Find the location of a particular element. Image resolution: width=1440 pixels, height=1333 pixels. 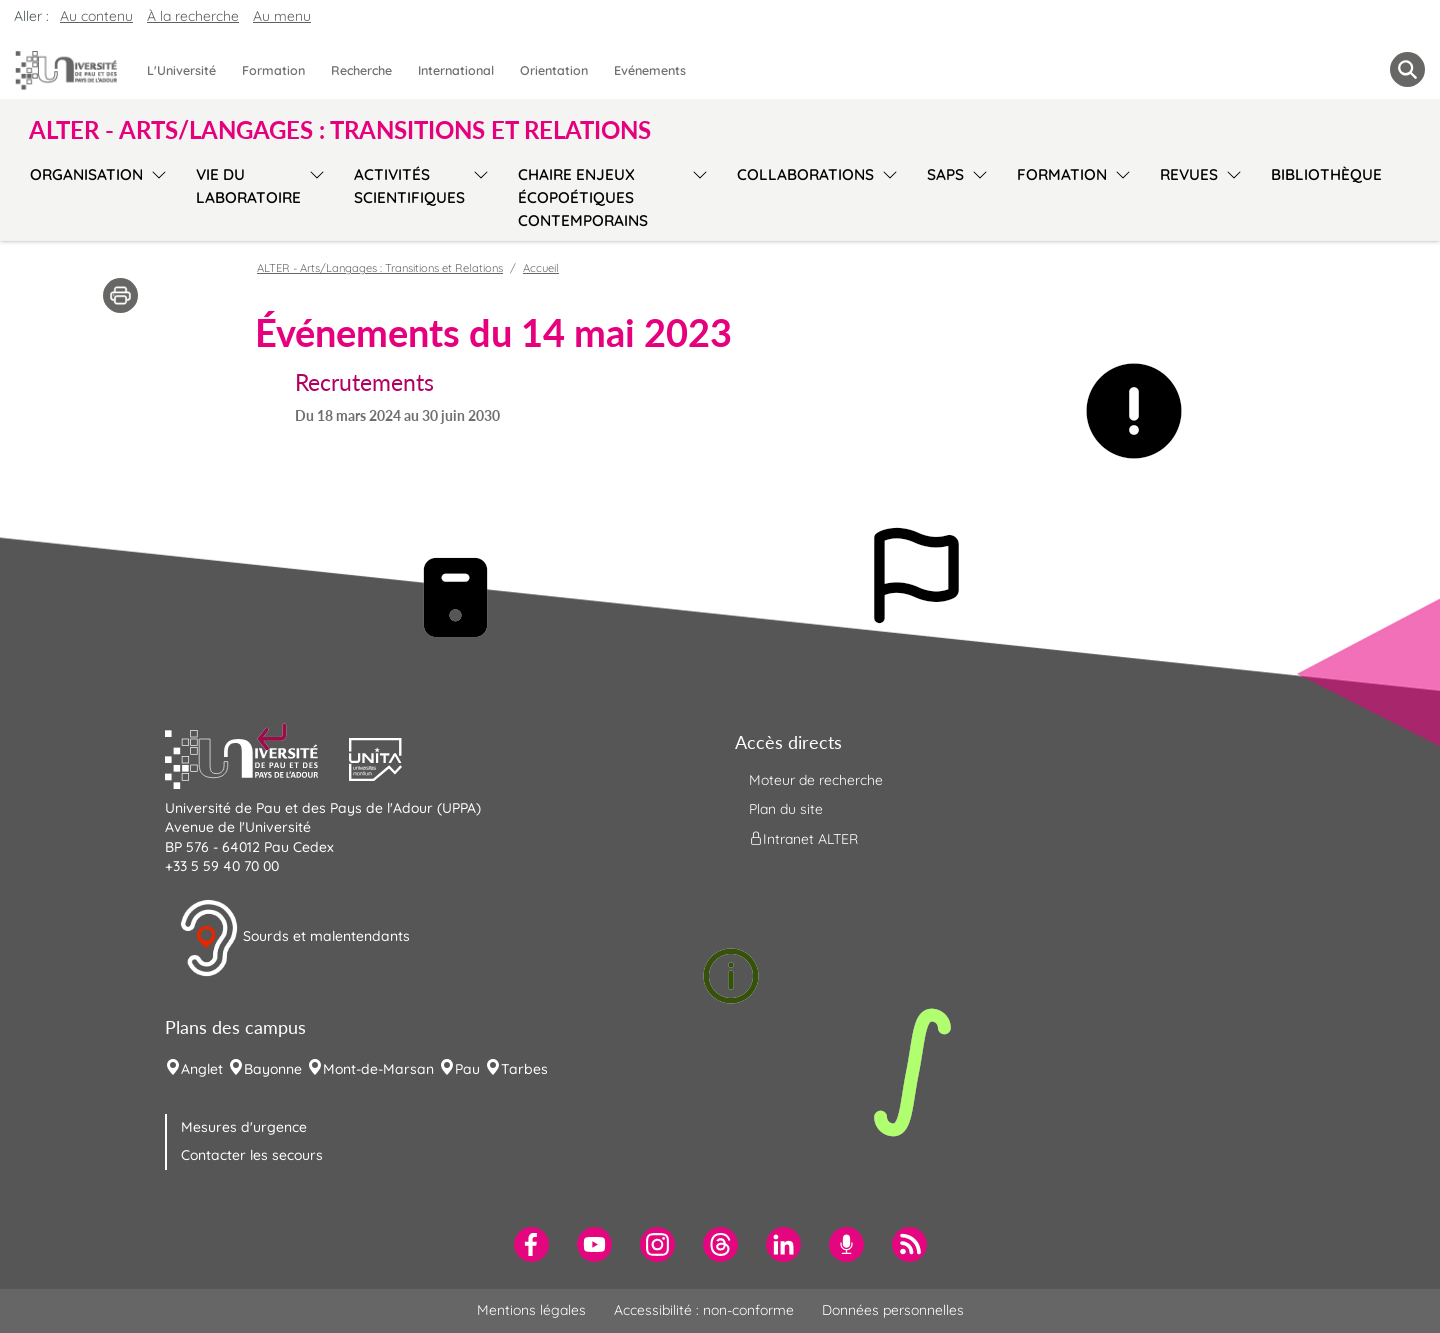

indicates an error or warning state is located at coordinates (1134, 411).